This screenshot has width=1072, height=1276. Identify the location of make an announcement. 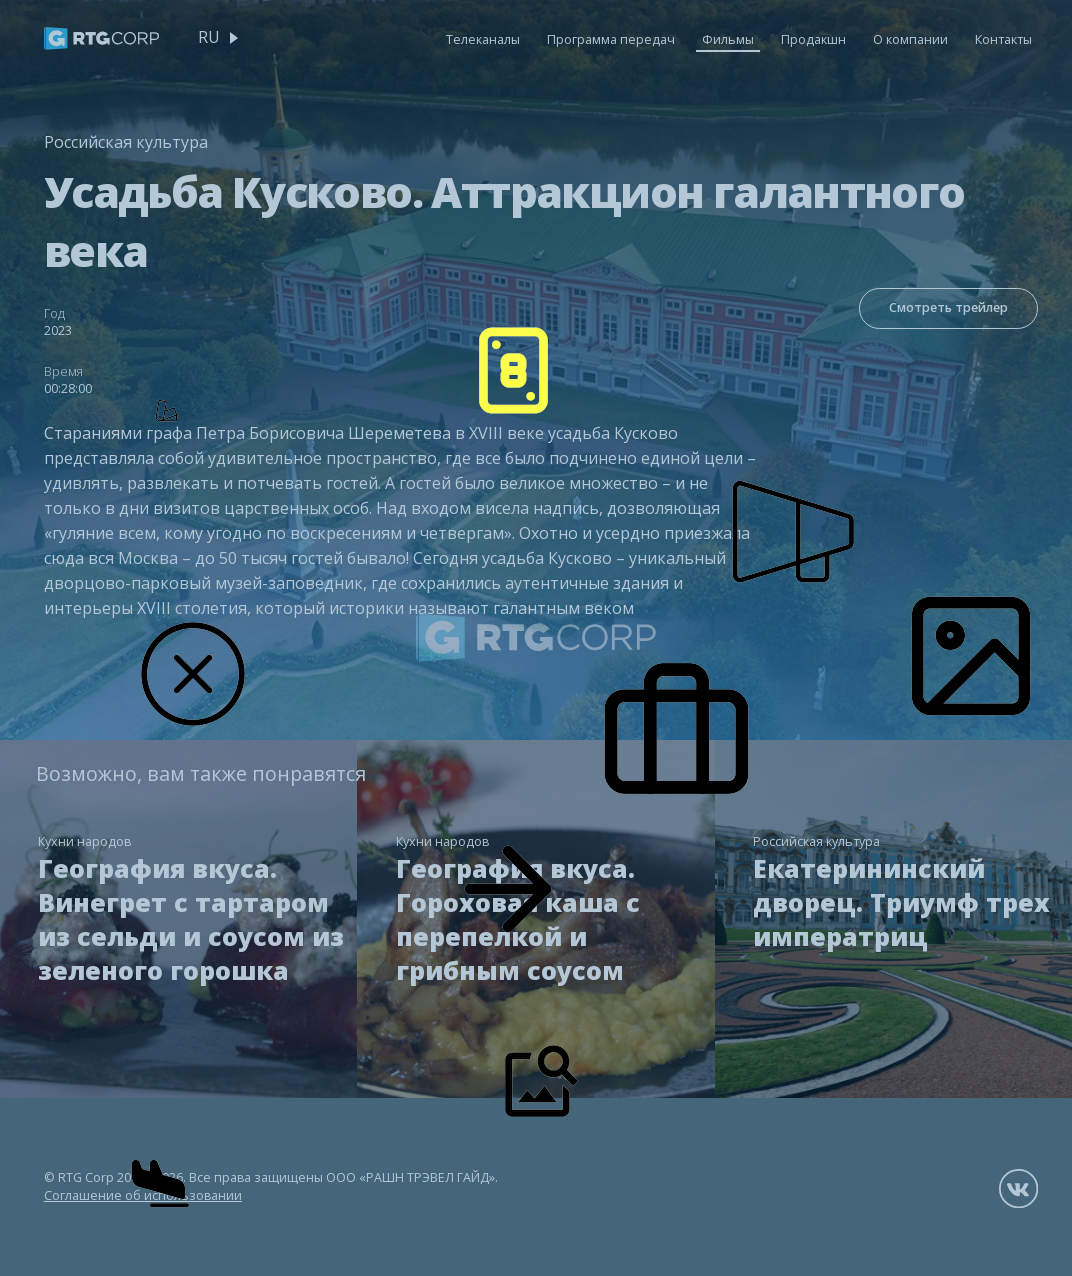
(788, 536).